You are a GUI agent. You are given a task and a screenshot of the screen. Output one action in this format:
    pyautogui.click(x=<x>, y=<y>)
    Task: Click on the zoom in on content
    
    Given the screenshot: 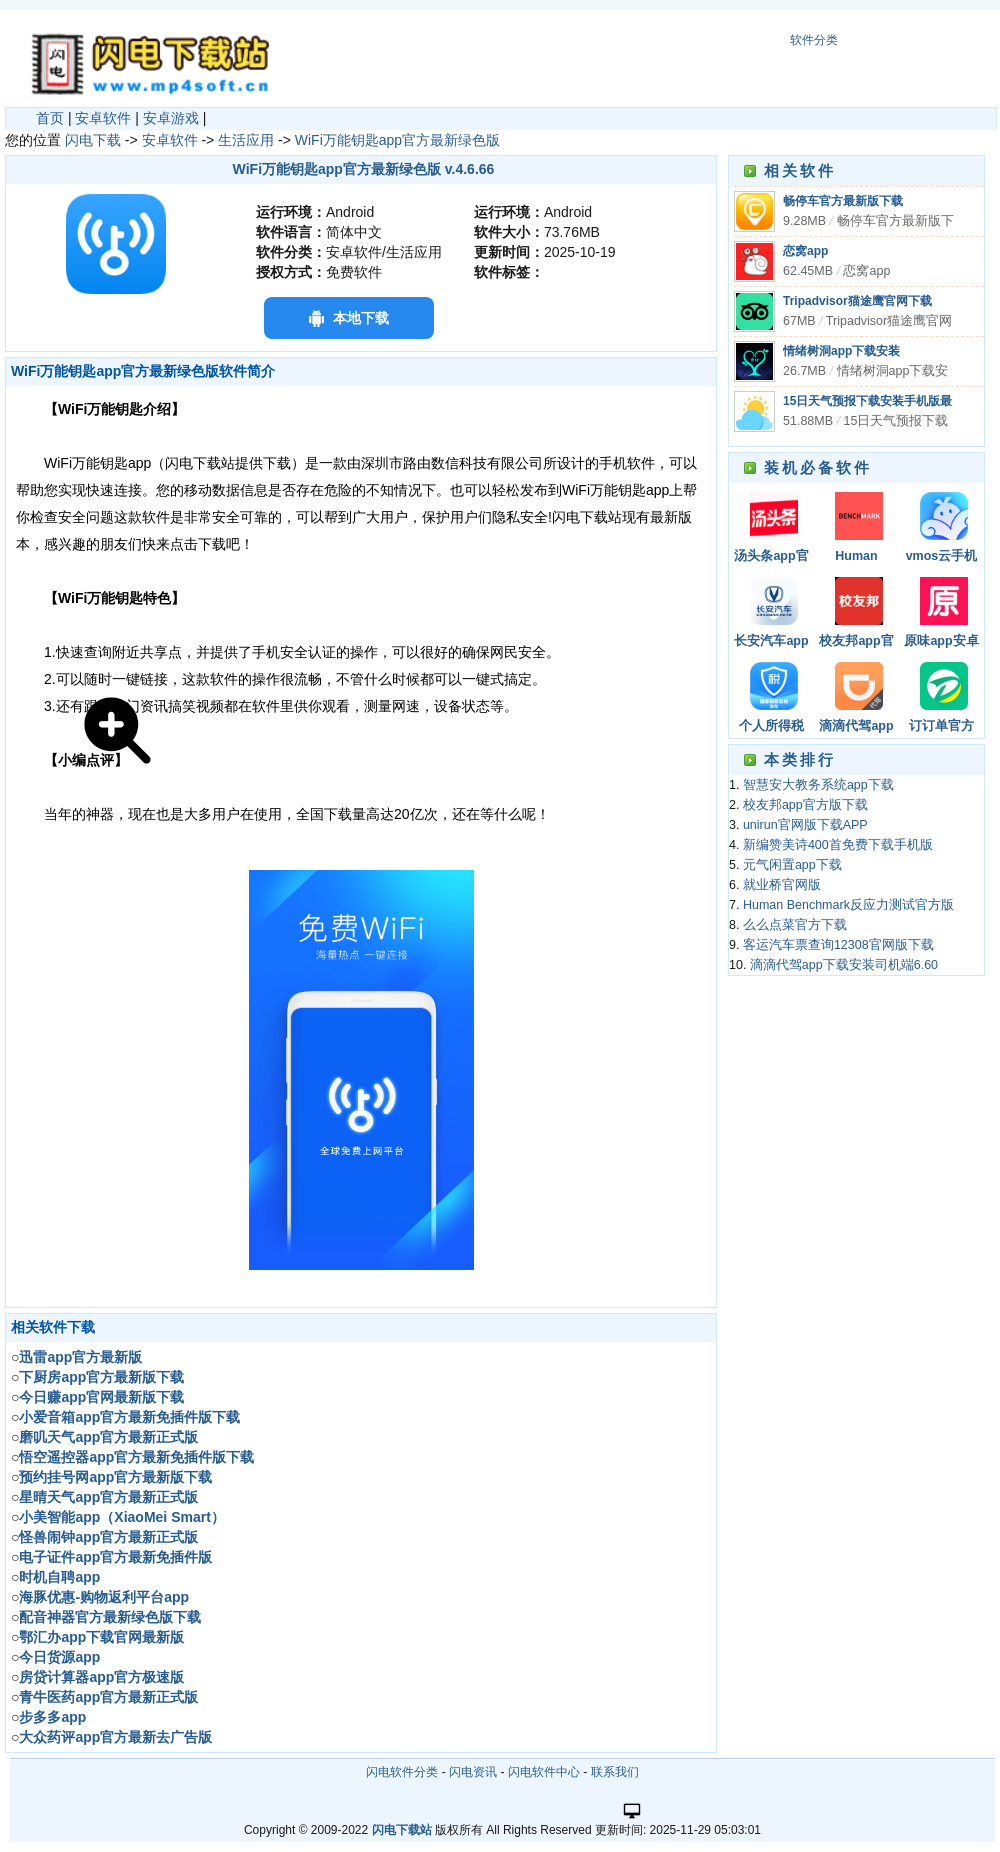 What is the action you would take?
    pyautogui.click(x=117, y=730)
    